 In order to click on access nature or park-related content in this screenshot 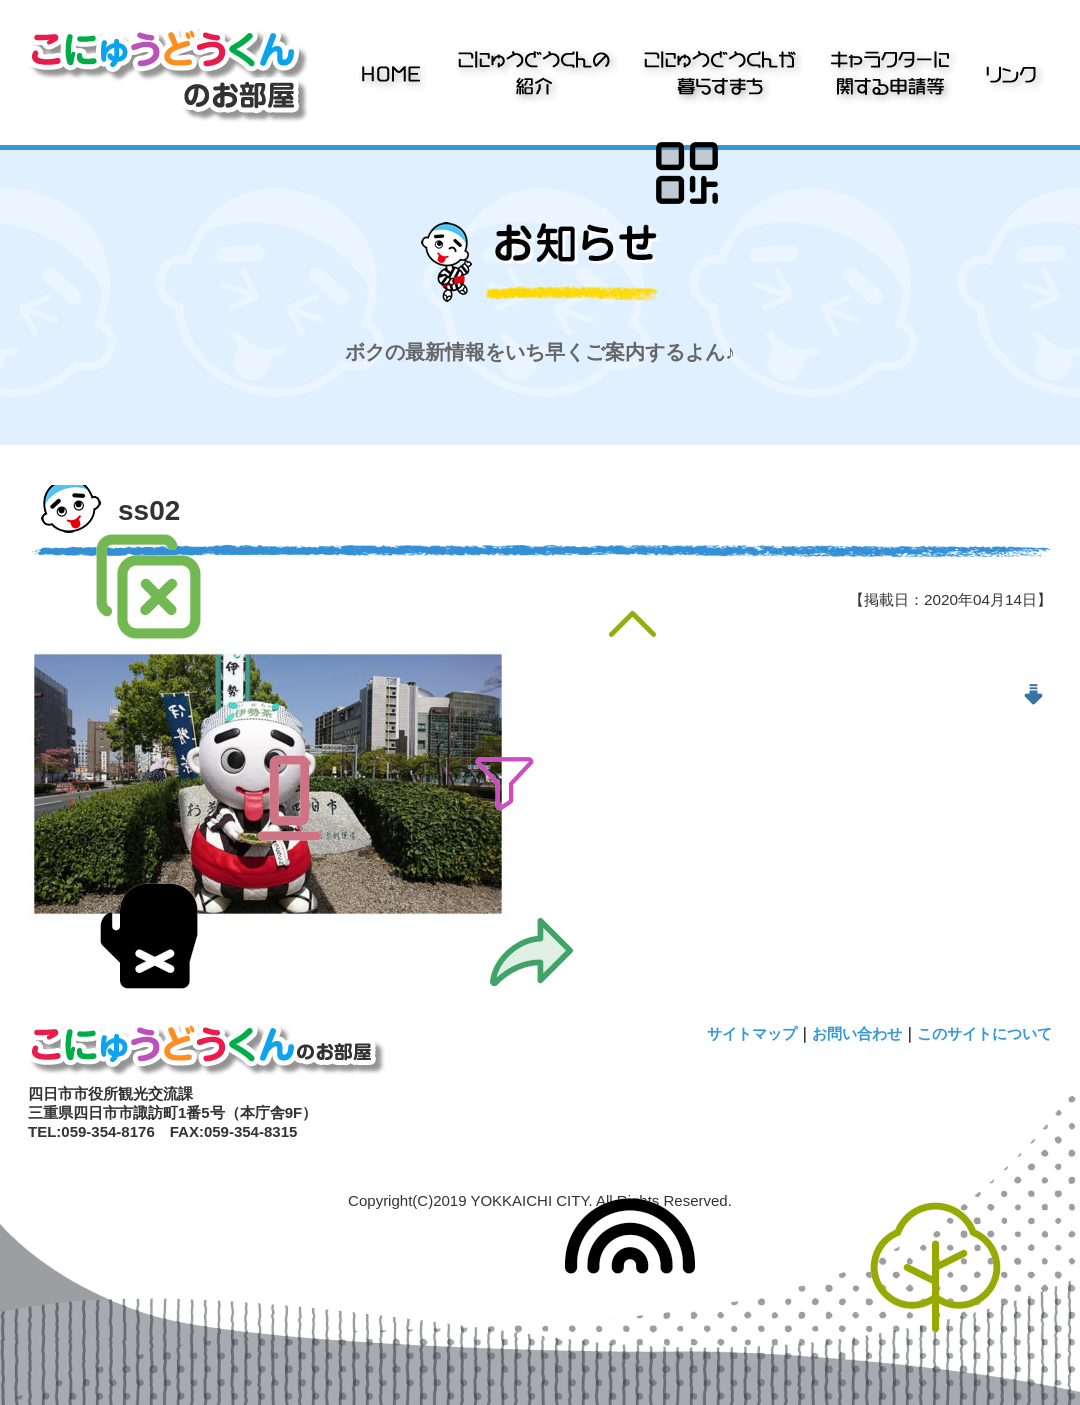, I will do `click(935, 1267)`.